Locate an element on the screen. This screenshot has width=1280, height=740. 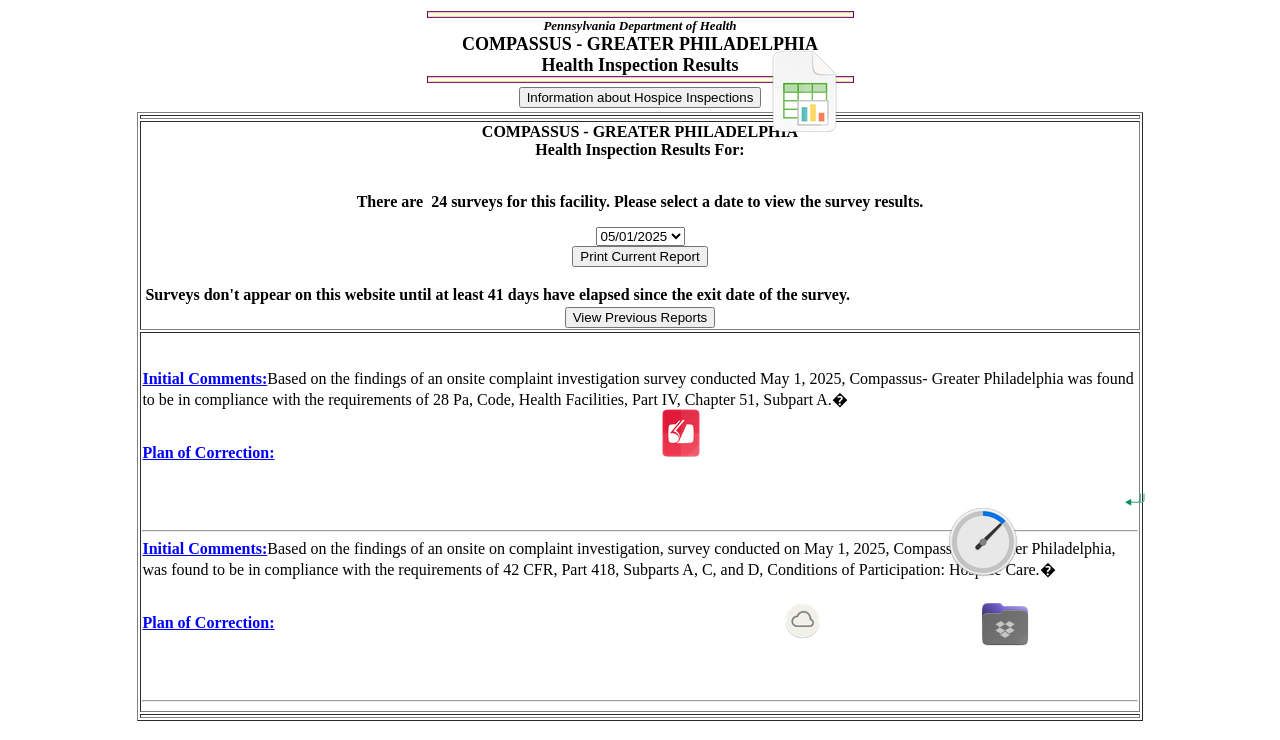
indicates file is synced with Dropbox cloud storage is located at coordinates (802, 620).